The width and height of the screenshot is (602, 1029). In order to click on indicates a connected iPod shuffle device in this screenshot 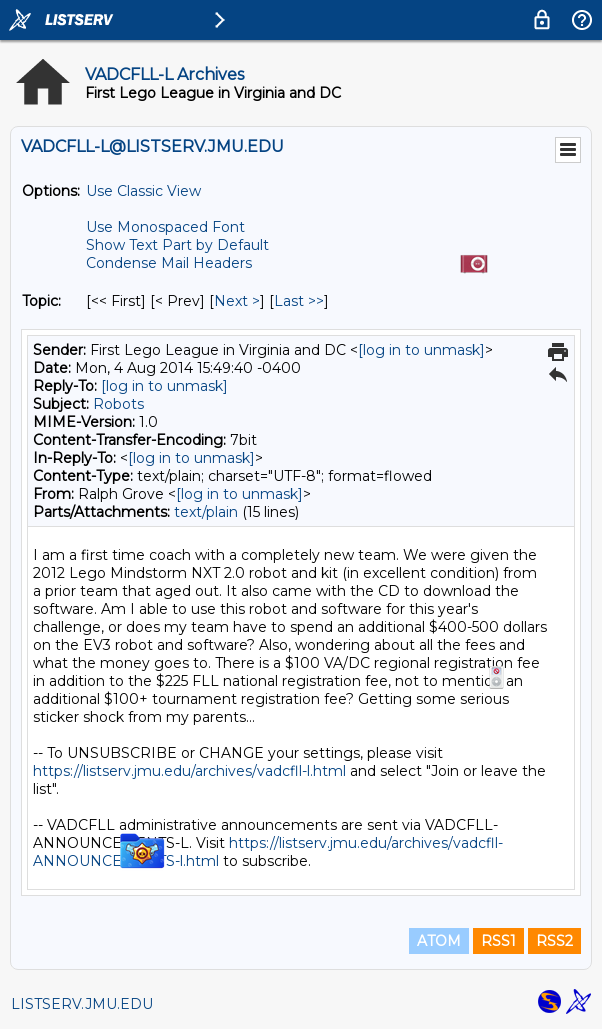, I will do `click(474, 259)`.